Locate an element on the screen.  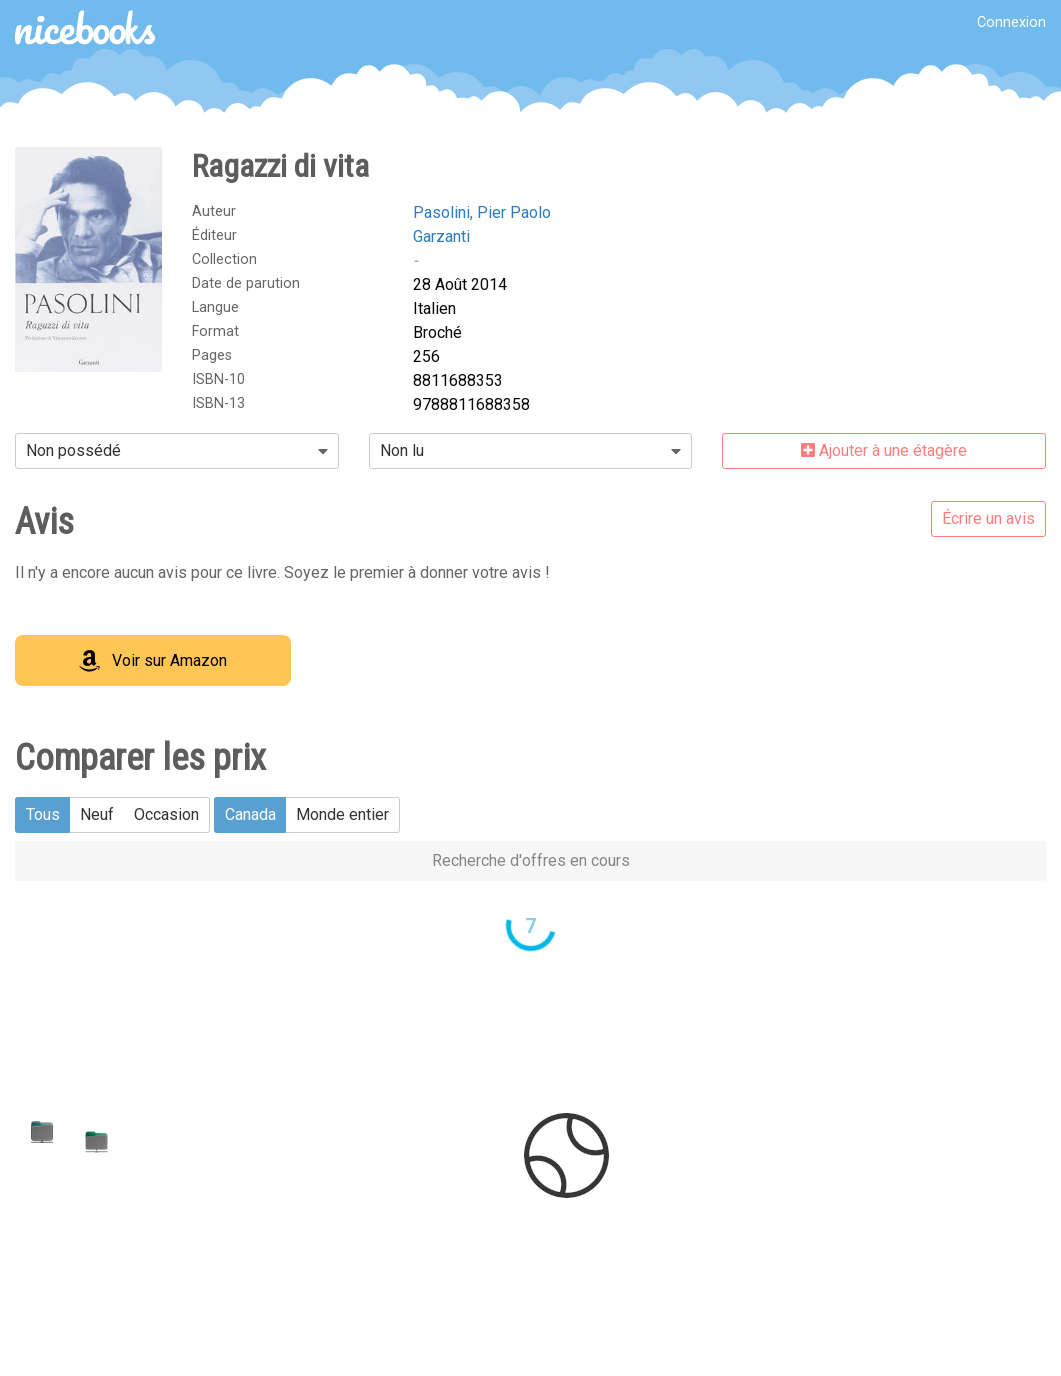
access a network or remote folder is located at coordinates (96, 1141).